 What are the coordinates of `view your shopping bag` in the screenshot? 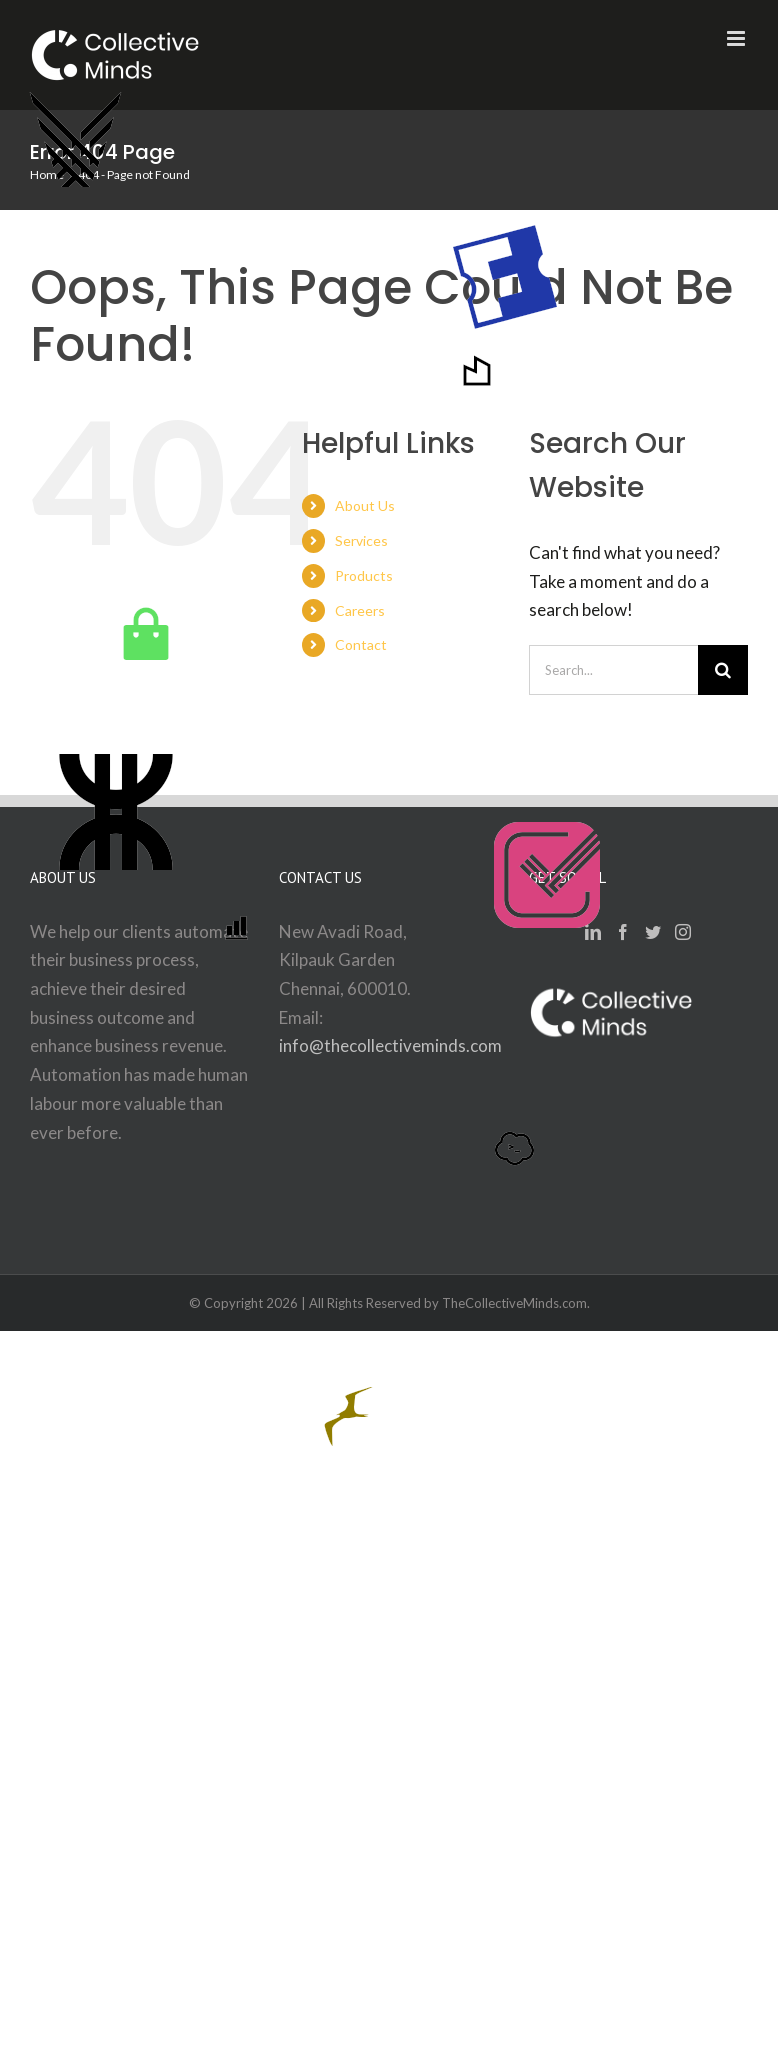 It's located at (146, 635).